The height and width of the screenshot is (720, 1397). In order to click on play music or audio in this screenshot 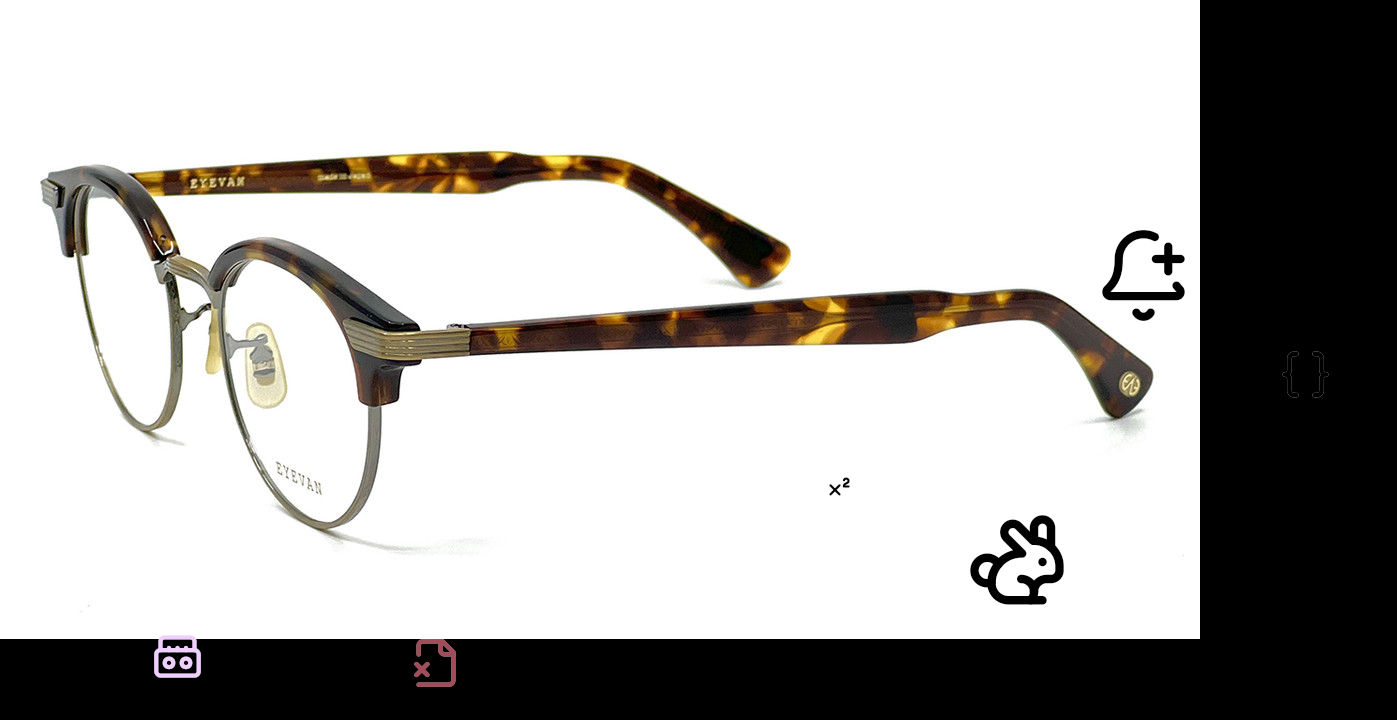, I will do `click(177, 656)`.